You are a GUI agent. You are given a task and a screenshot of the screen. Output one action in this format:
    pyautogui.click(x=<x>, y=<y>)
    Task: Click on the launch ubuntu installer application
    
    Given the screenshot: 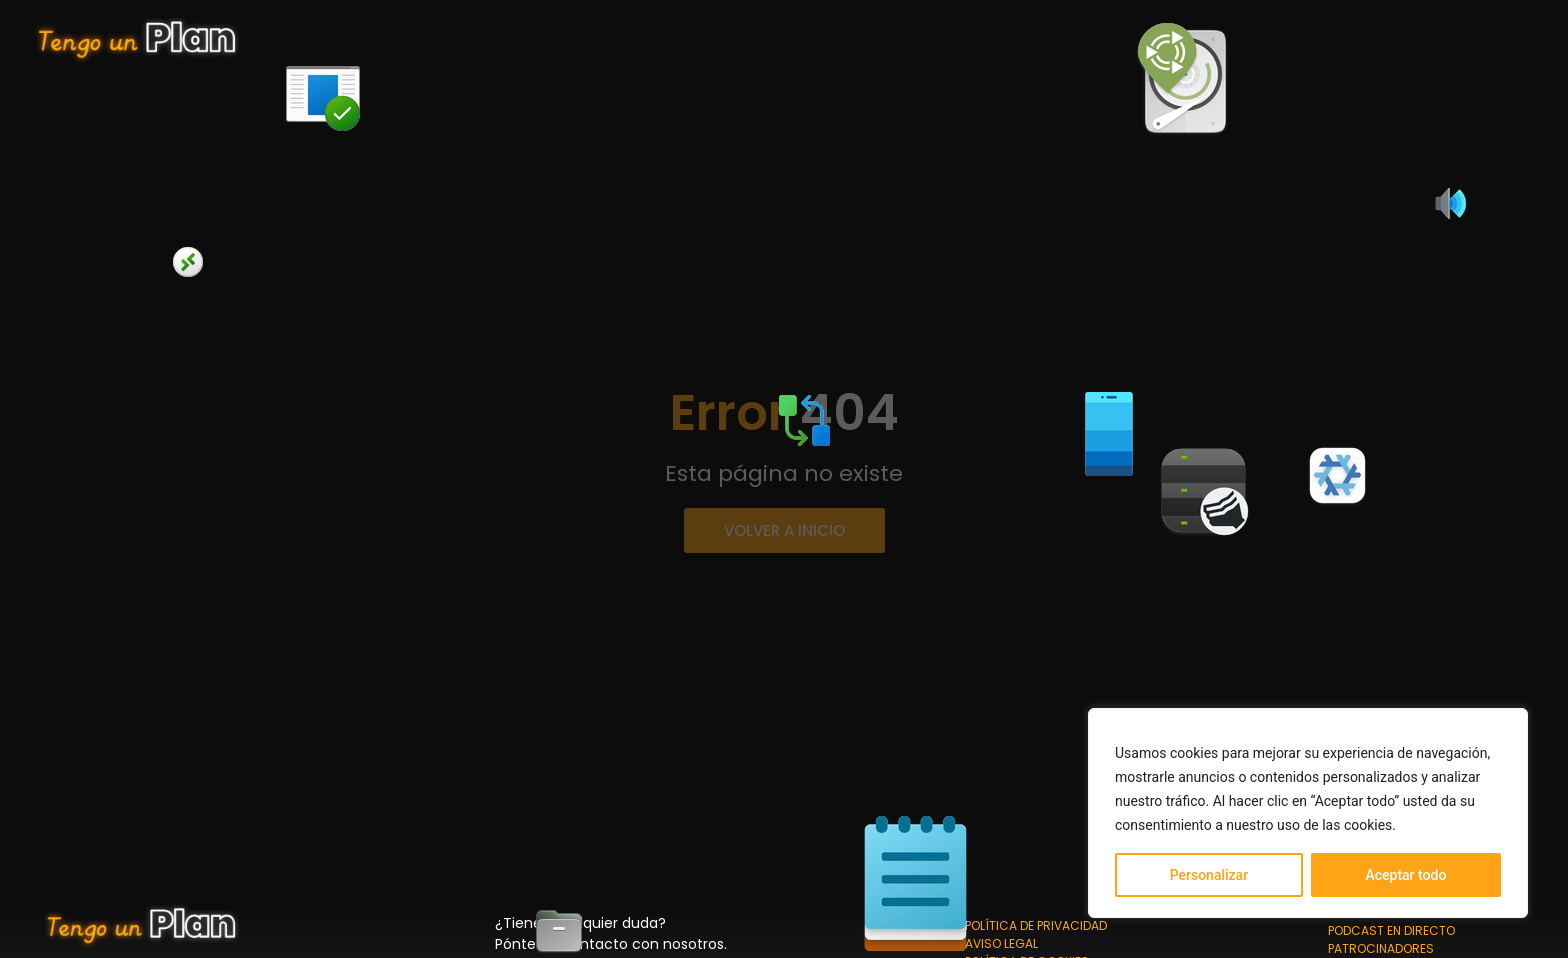 What is the action you would take?
    pyautogui.click(x=1185, y=81)
    